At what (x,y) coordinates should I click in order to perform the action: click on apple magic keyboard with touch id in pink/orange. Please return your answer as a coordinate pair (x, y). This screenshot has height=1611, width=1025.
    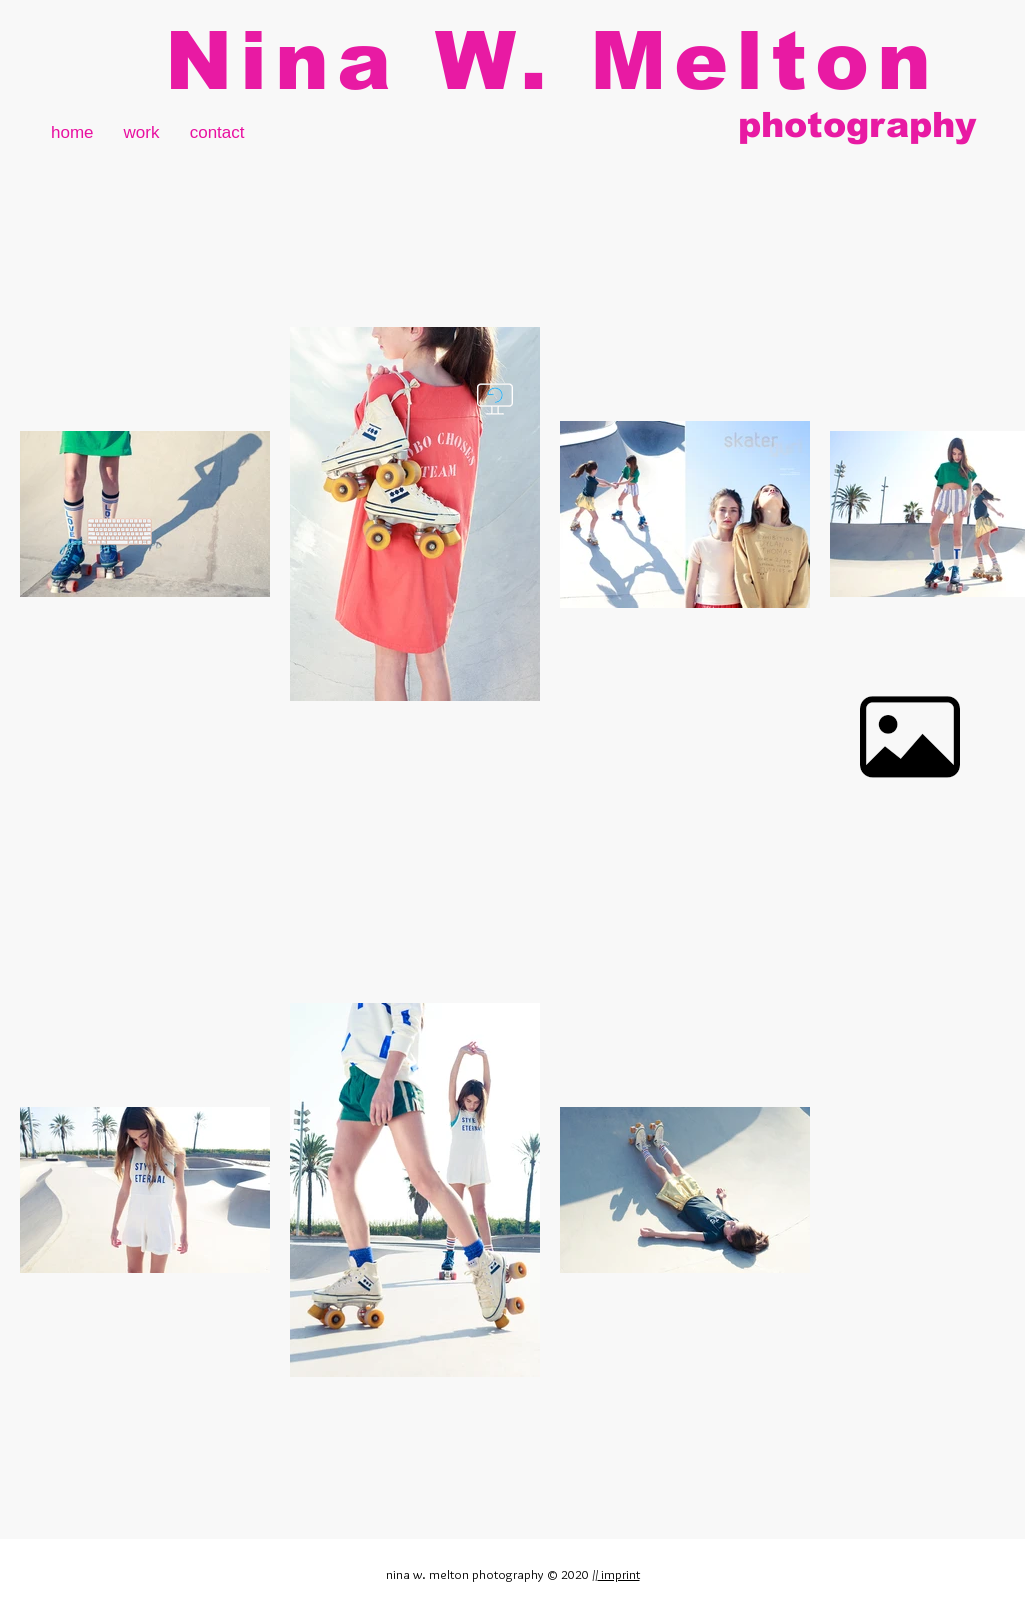
    Looking at the image, I should click on (119, 531).